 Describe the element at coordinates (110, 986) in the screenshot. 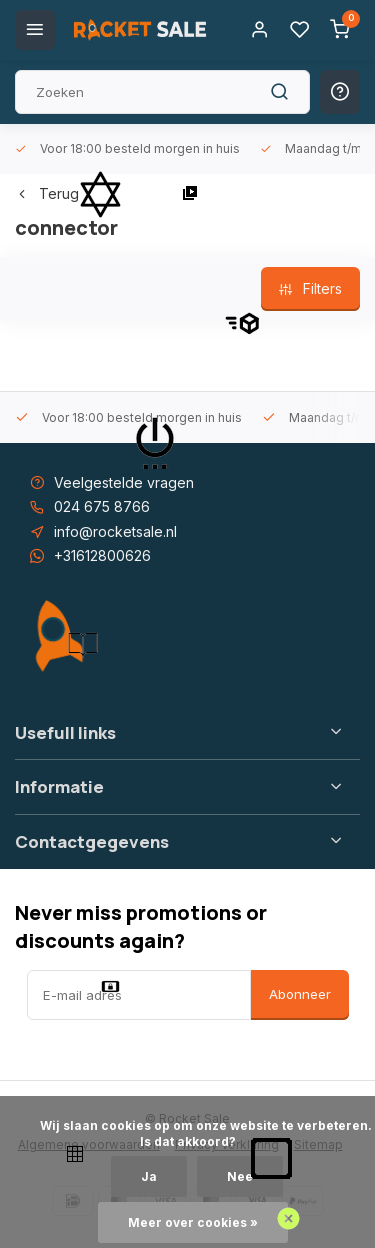

I see `lock screen in landscape orientation` at that location.